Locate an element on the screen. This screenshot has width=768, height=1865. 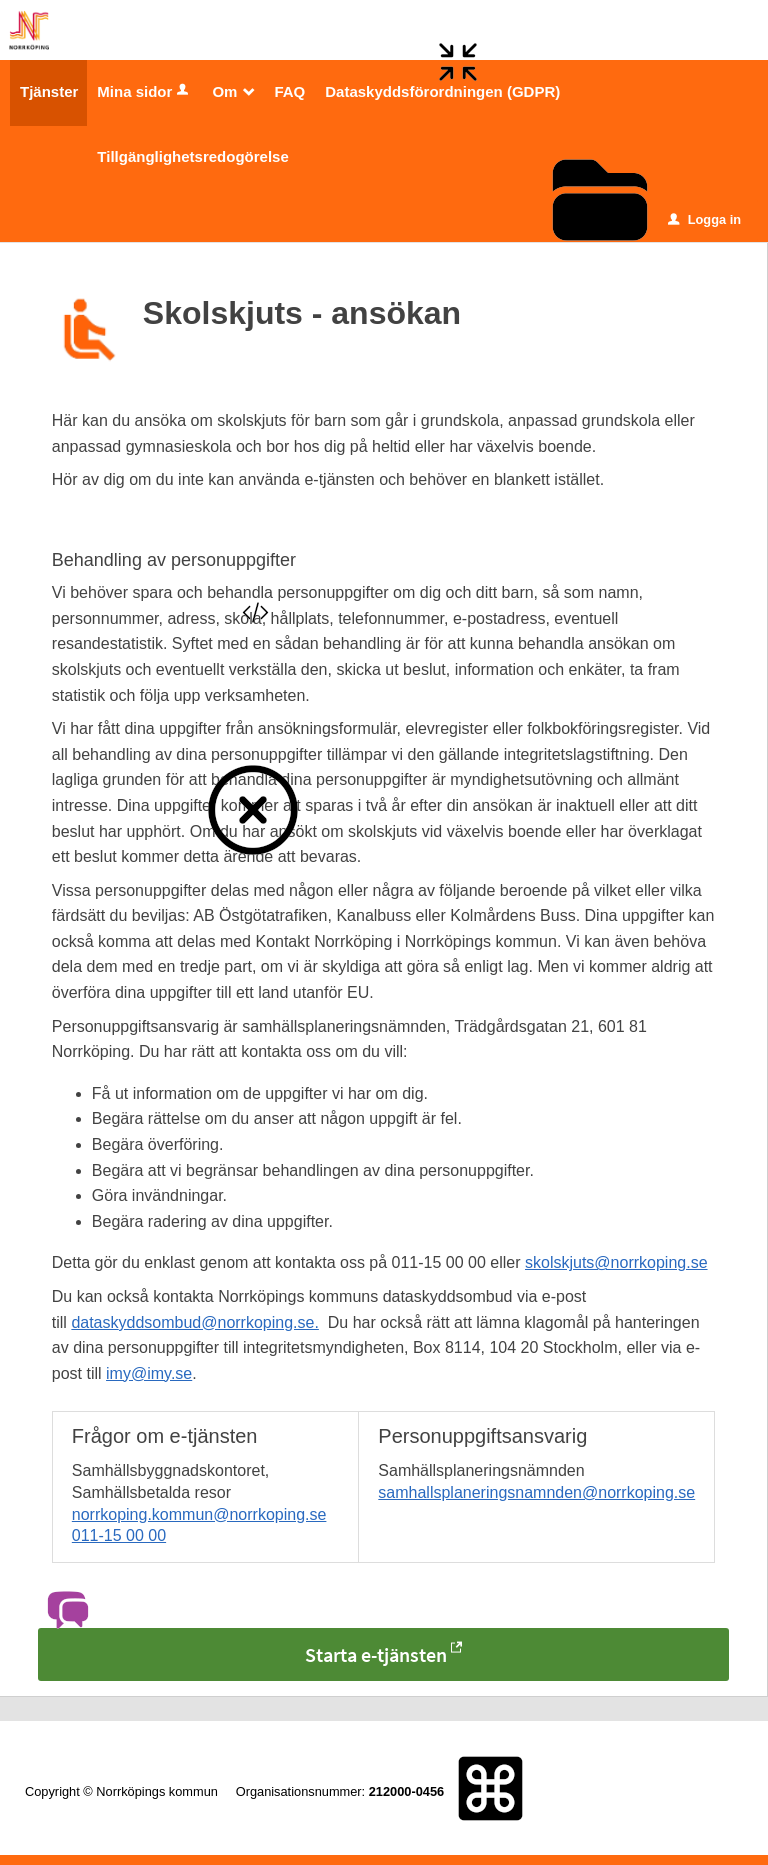
close or dismiss a dialog is located at coordinates (253, 810).